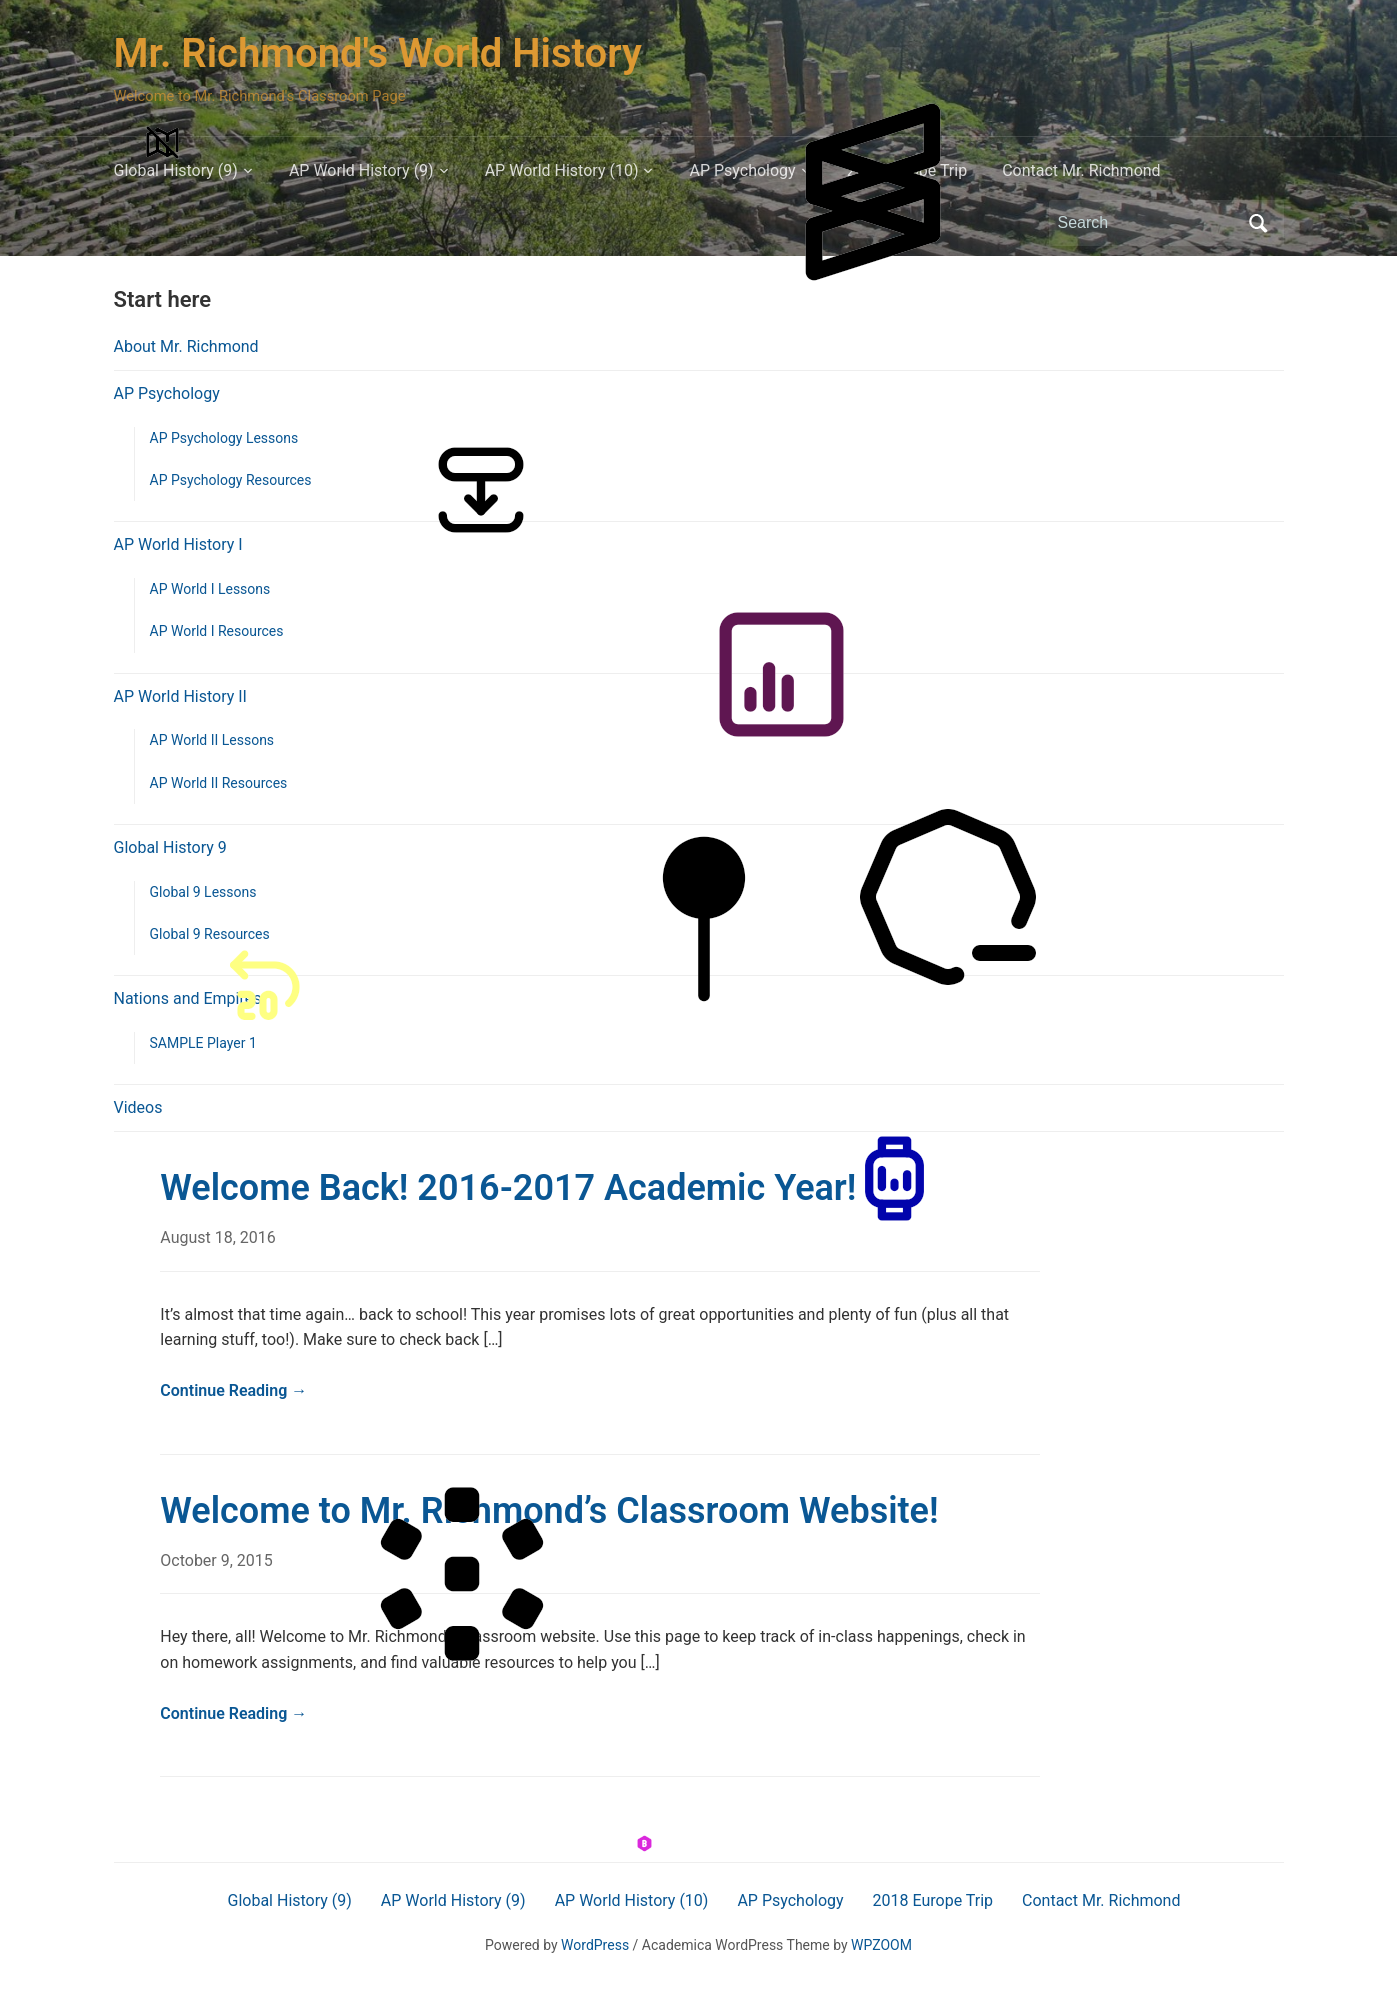 Image resolution: width=1397 pixels, height=1996 pixels. I want to click on map view is currently disabled, so click(162, 142).